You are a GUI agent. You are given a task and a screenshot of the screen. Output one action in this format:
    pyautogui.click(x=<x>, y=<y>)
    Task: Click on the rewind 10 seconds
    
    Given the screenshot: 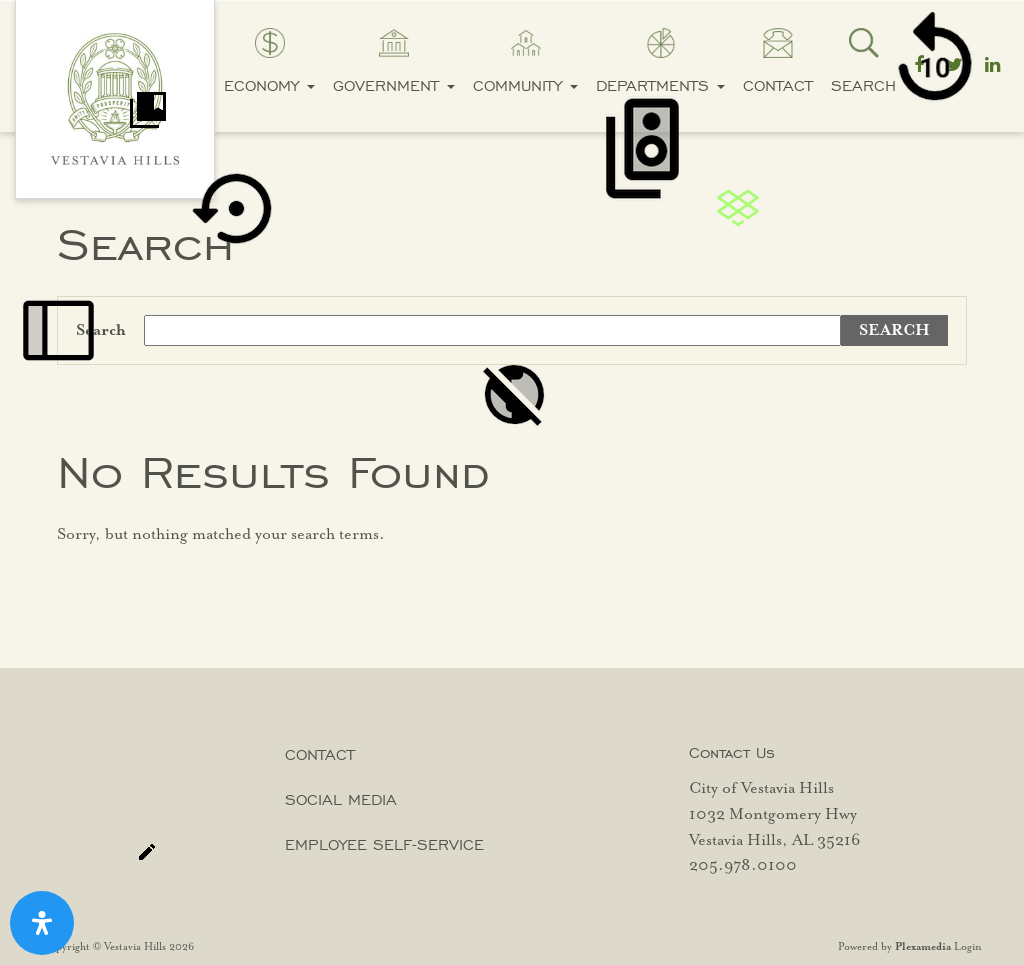 What is the action you would take?
    pyautogui.click(x=935, y=59)
    